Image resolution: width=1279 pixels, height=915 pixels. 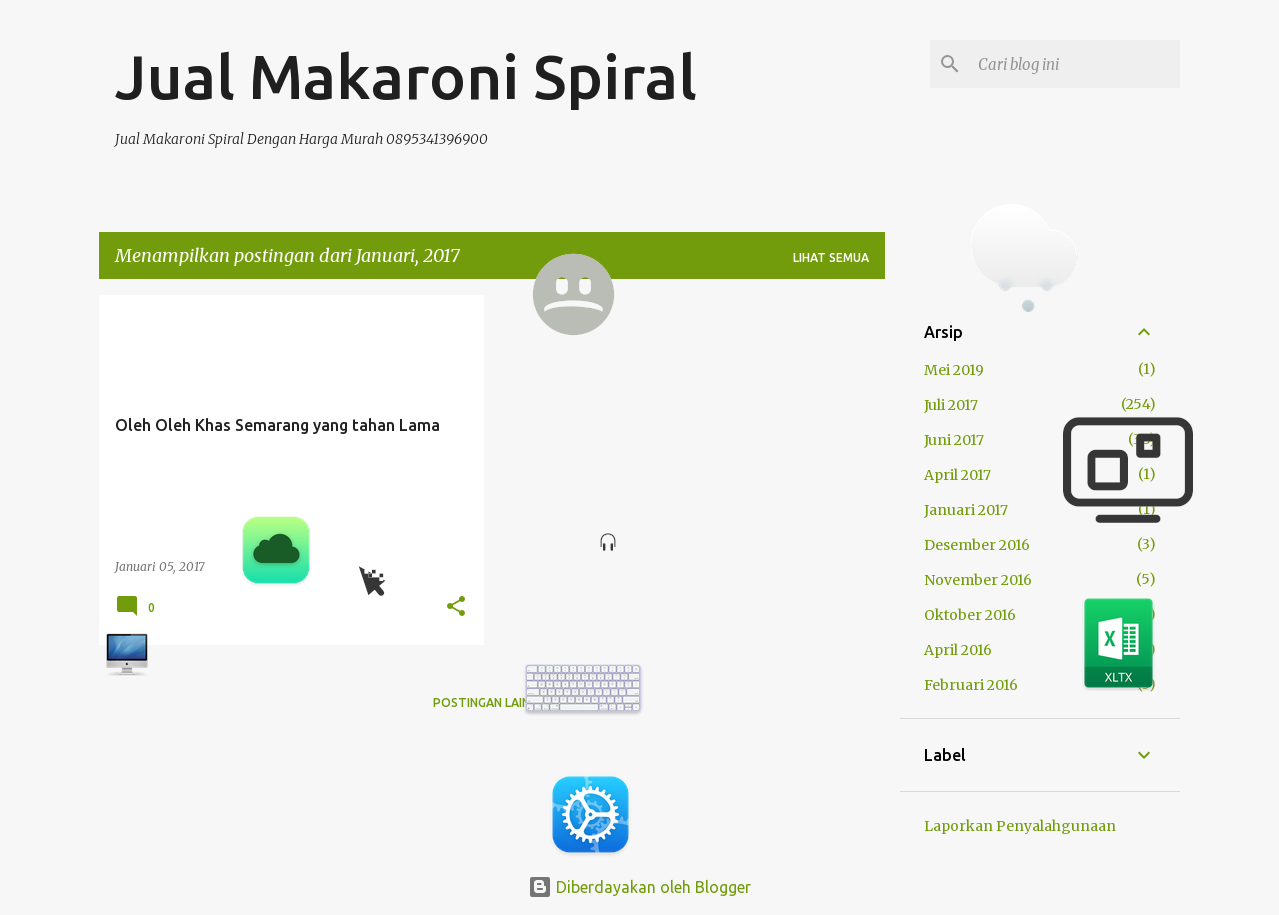 I want to click on open software center or app store, so click(x=590, y=814).